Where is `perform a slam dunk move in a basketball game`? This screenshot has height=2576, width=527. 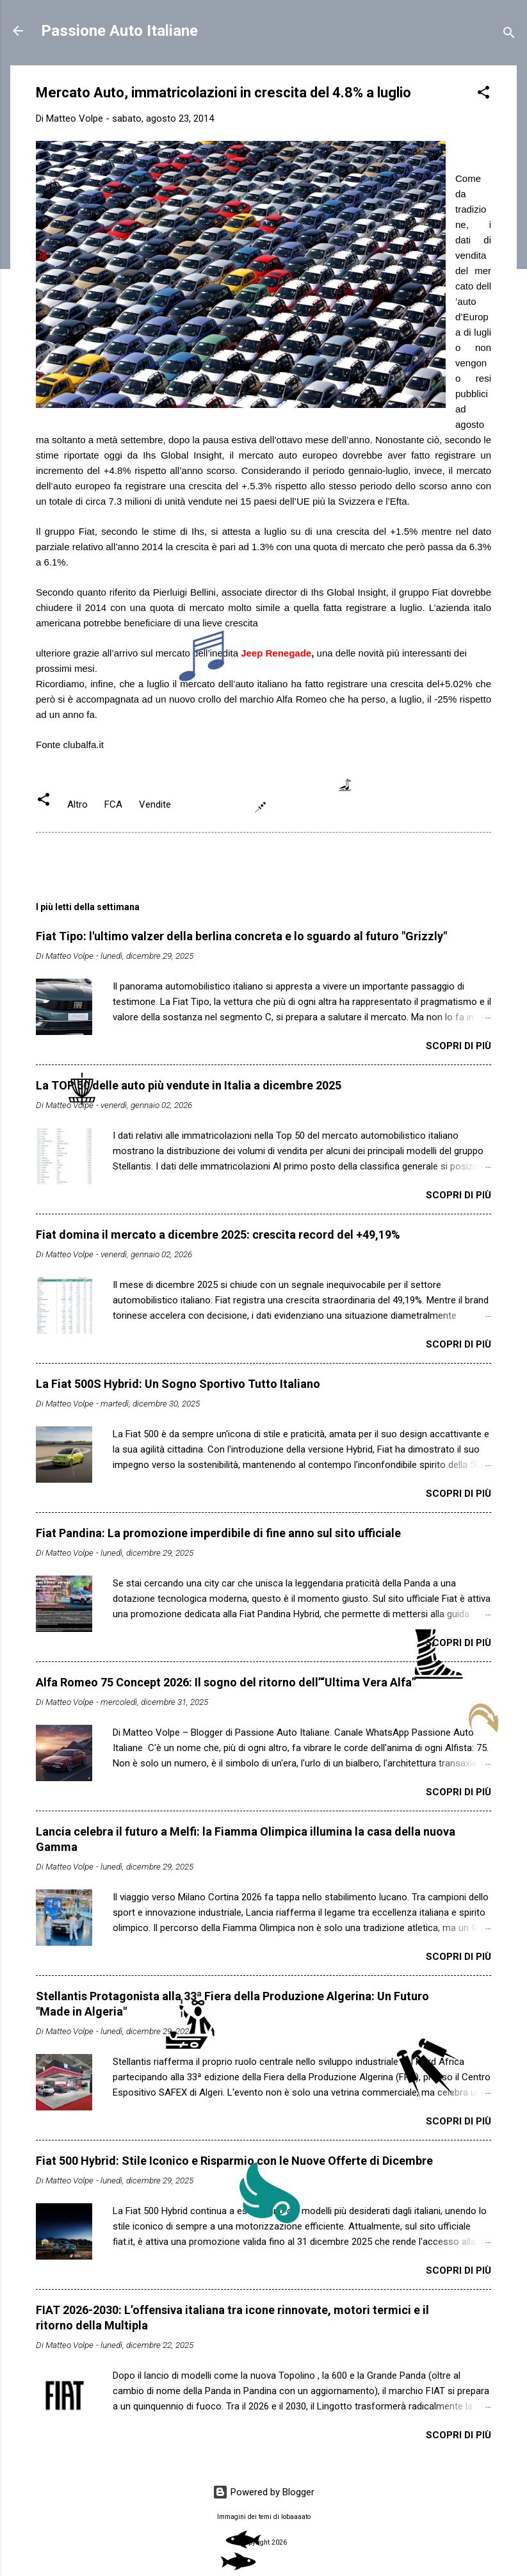 perform a slam dunk move in a basketball game is located at coordinates (483, 1718).